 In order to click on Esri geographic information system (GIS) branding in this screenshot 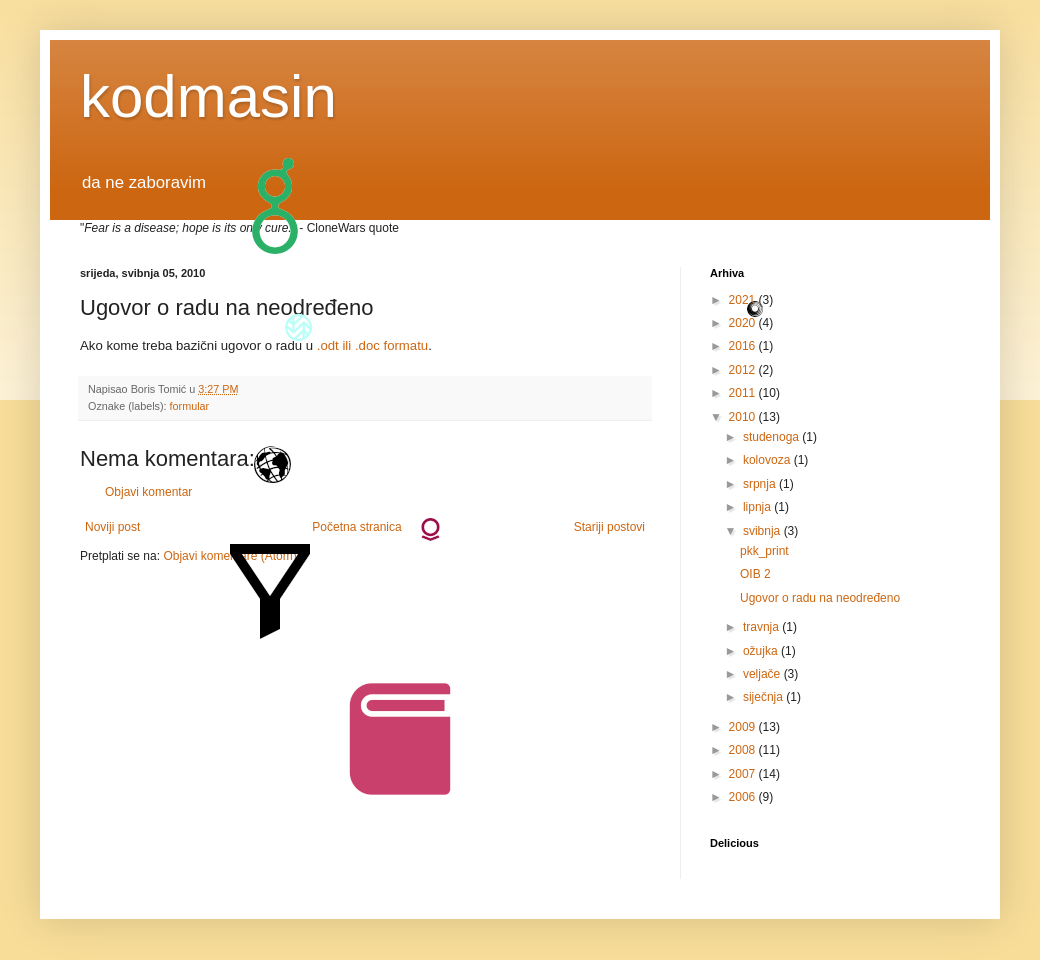, I will do `click(272, 464)`.